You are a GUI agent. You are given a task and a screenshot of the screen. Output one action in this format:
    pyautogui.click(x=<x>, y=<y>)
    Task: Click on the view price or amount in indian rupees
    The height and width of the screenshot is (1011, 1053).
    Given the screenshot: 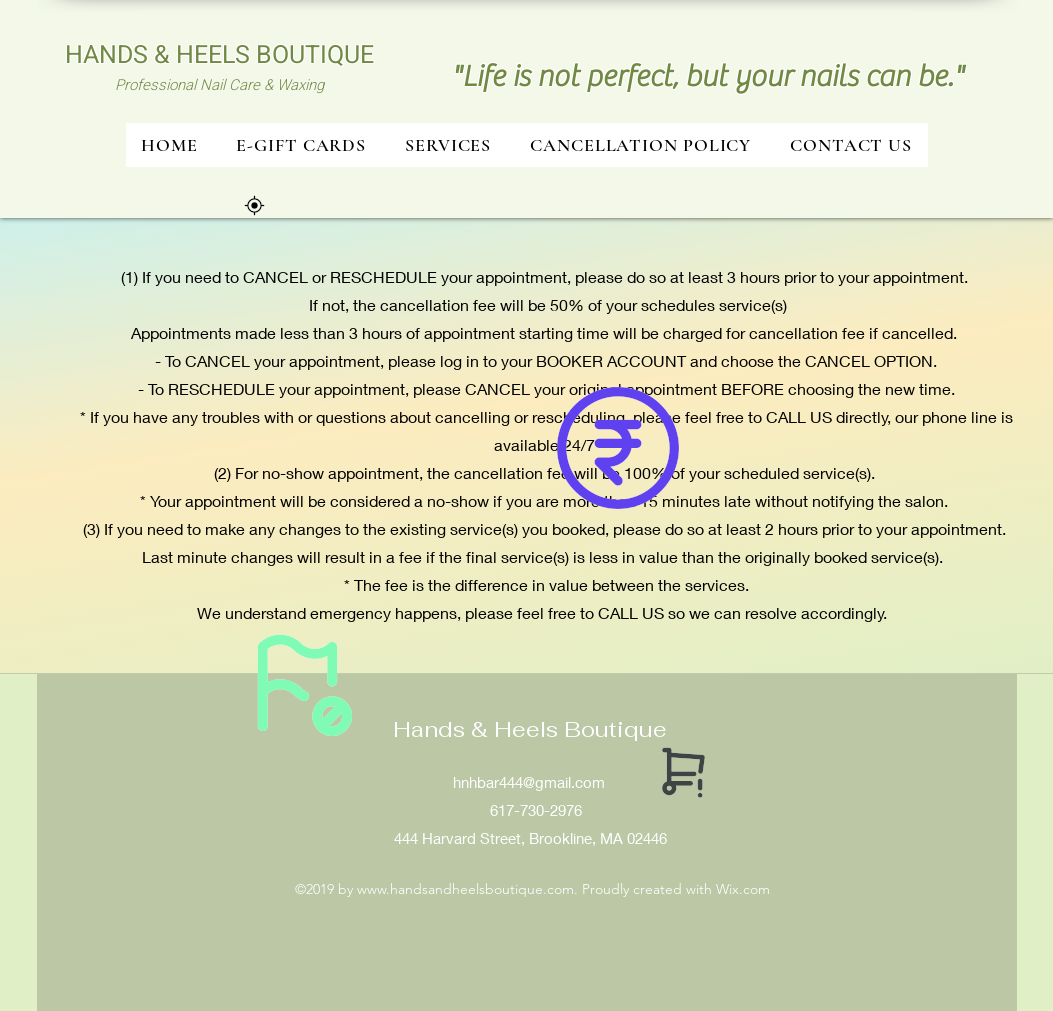 What is the action you would take?
    pyautogui.click(x=618, y=448)
    